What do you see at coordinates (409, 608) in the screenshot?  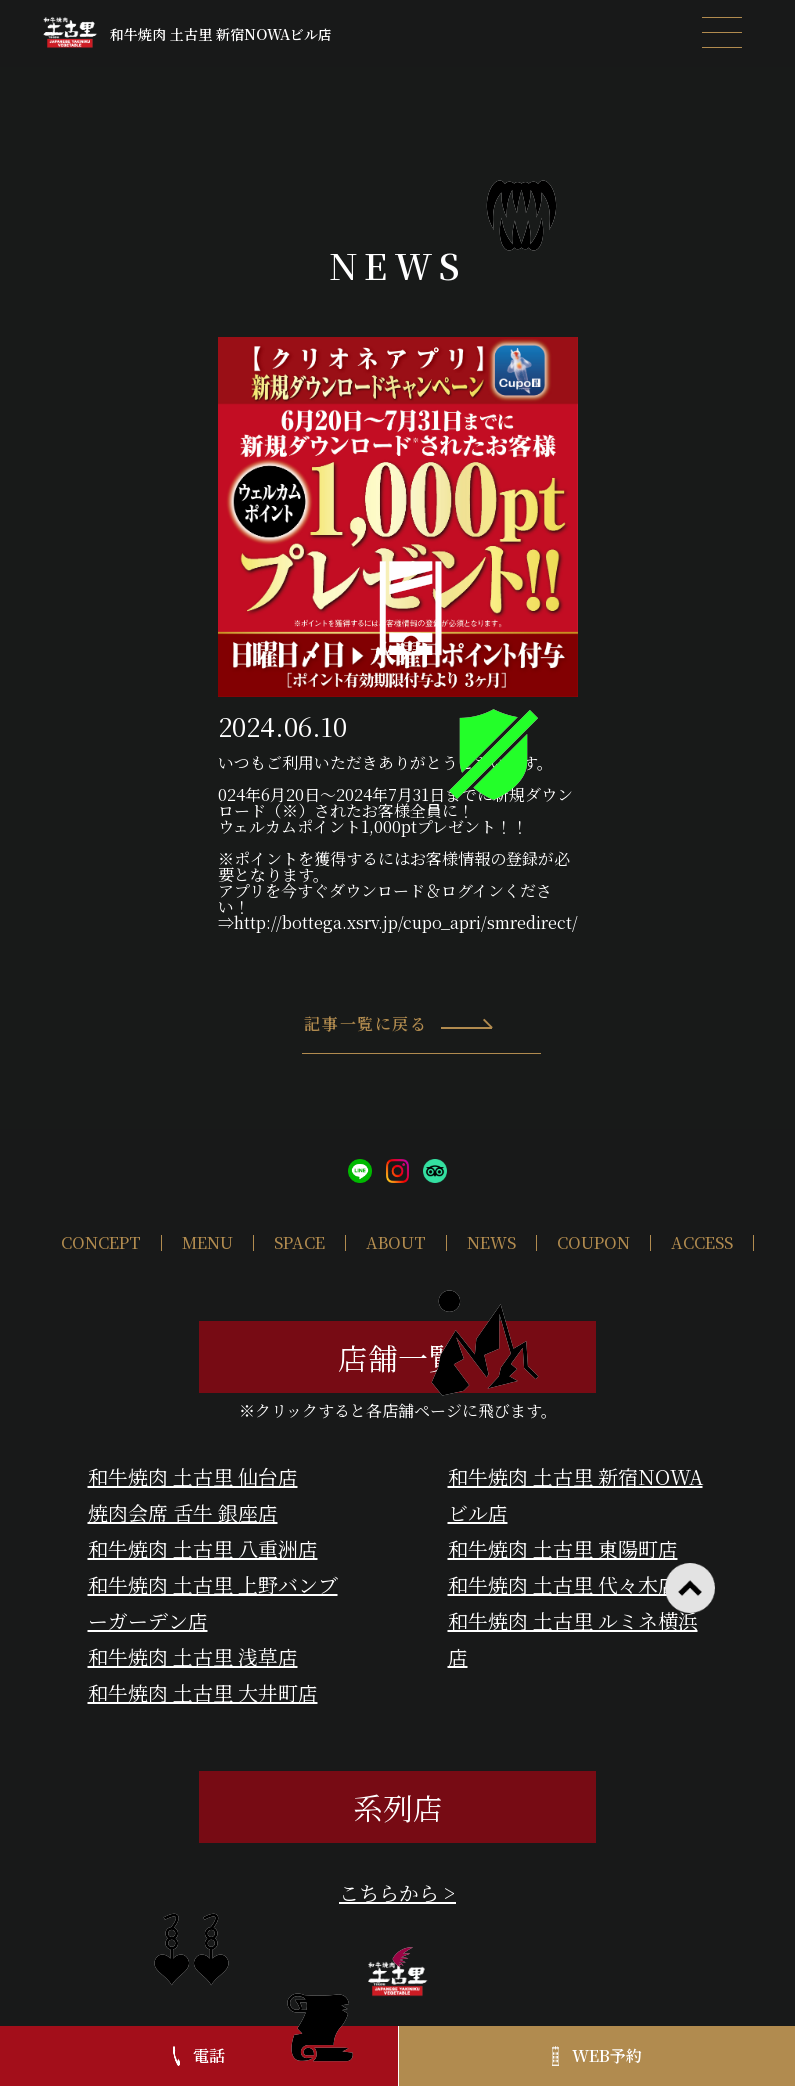 I see `execute or delete an item permanently` at bounding box center [409, 608].